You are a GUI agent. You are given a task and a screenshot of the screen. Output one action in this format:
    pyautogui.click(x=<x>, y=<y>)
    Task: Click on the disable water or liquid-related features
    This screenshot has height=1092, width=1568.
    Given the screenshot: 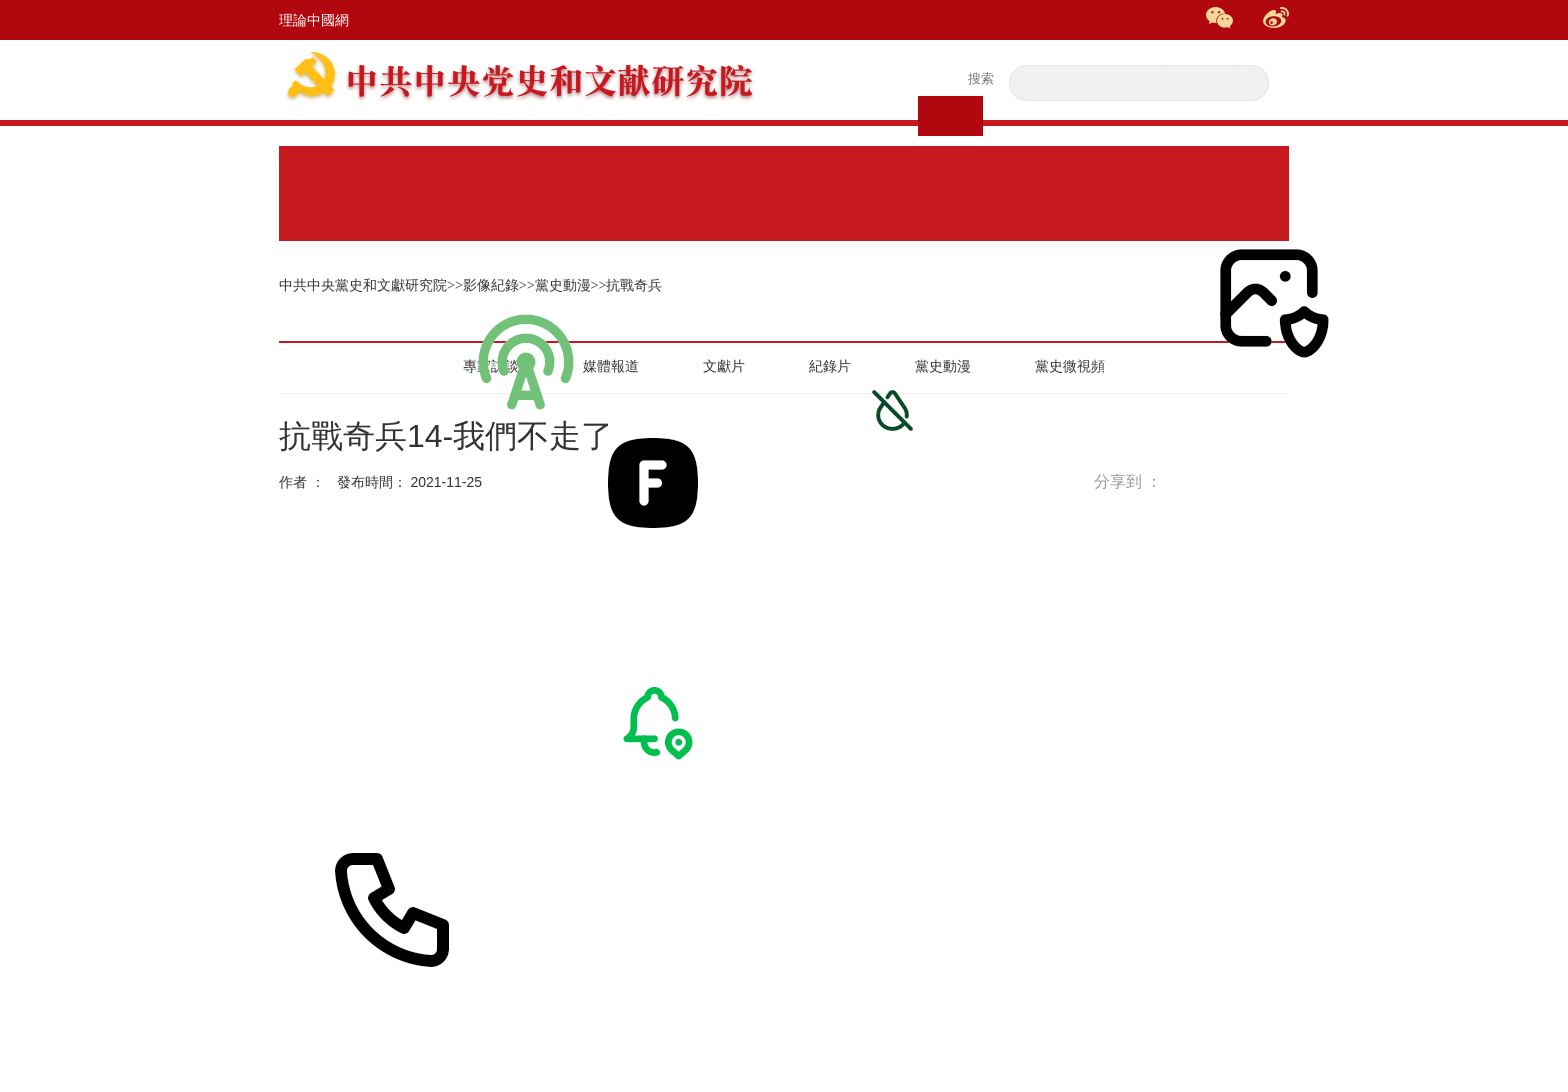 What is the action you would take?
    pyautogui.click(x=892, y=410)
    